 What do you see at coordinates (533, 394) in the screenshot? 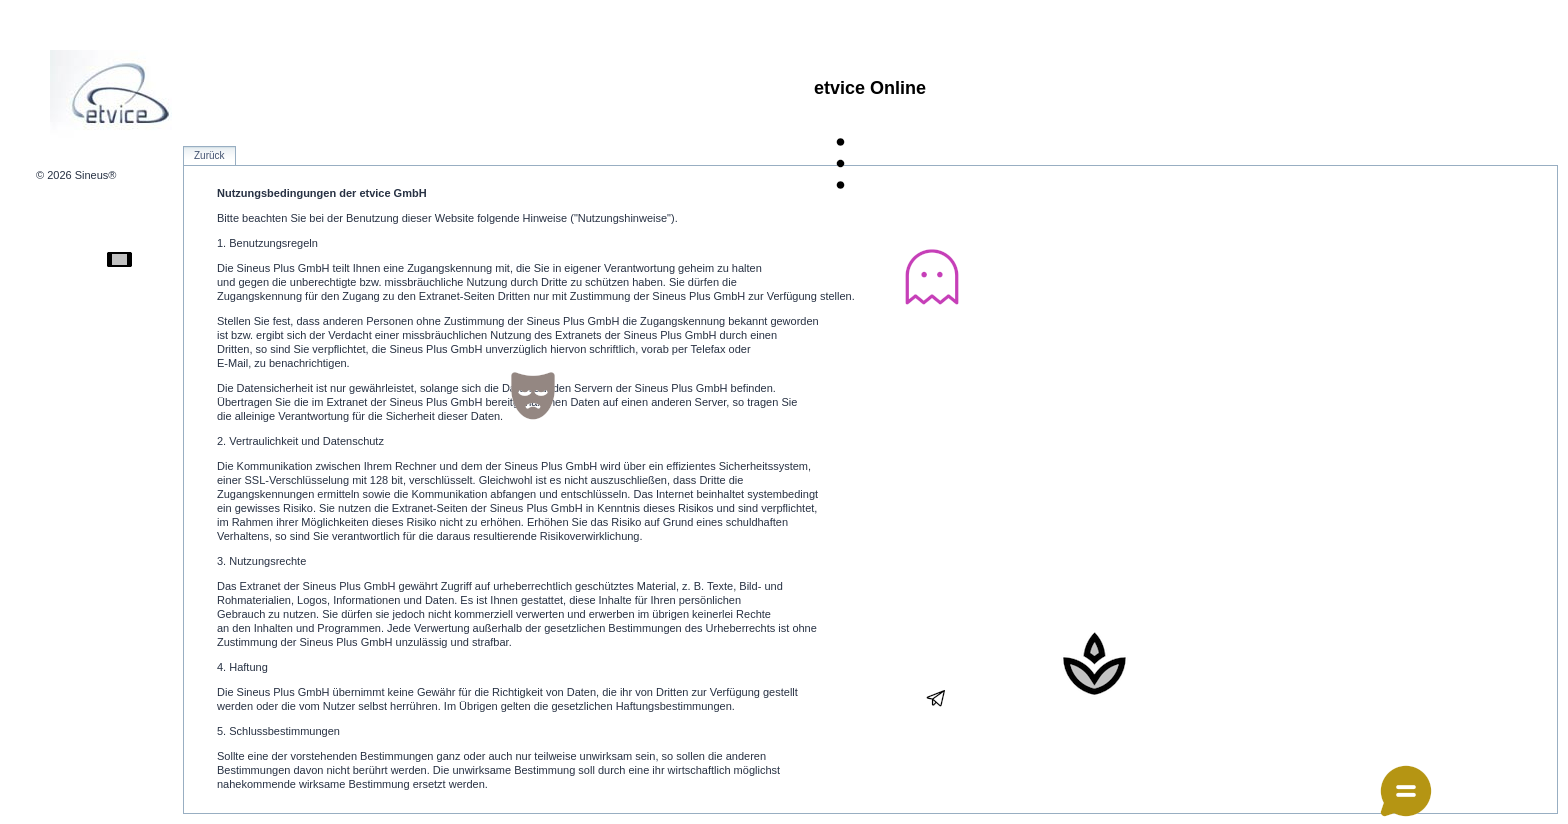
I see `indicates sad or negative mood/emotion` at bounding box center [533, 394].